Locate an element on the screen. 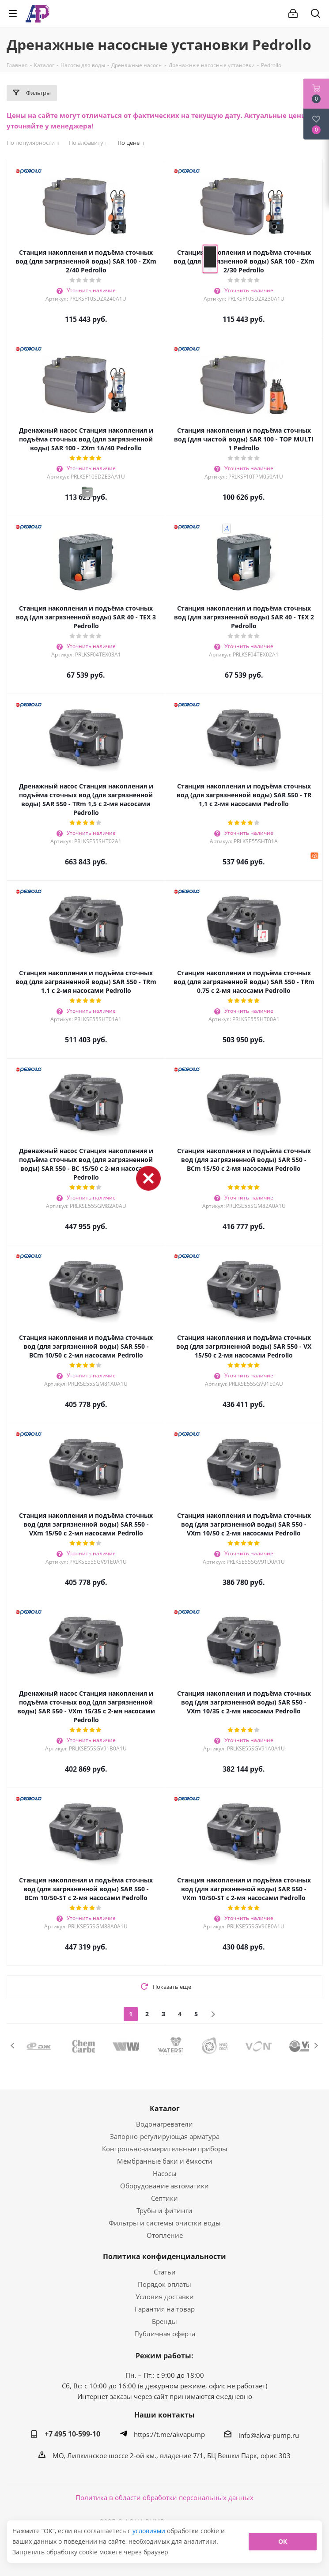 The image size is (329, 2576). open a font file is located at coordinates (227, 528).